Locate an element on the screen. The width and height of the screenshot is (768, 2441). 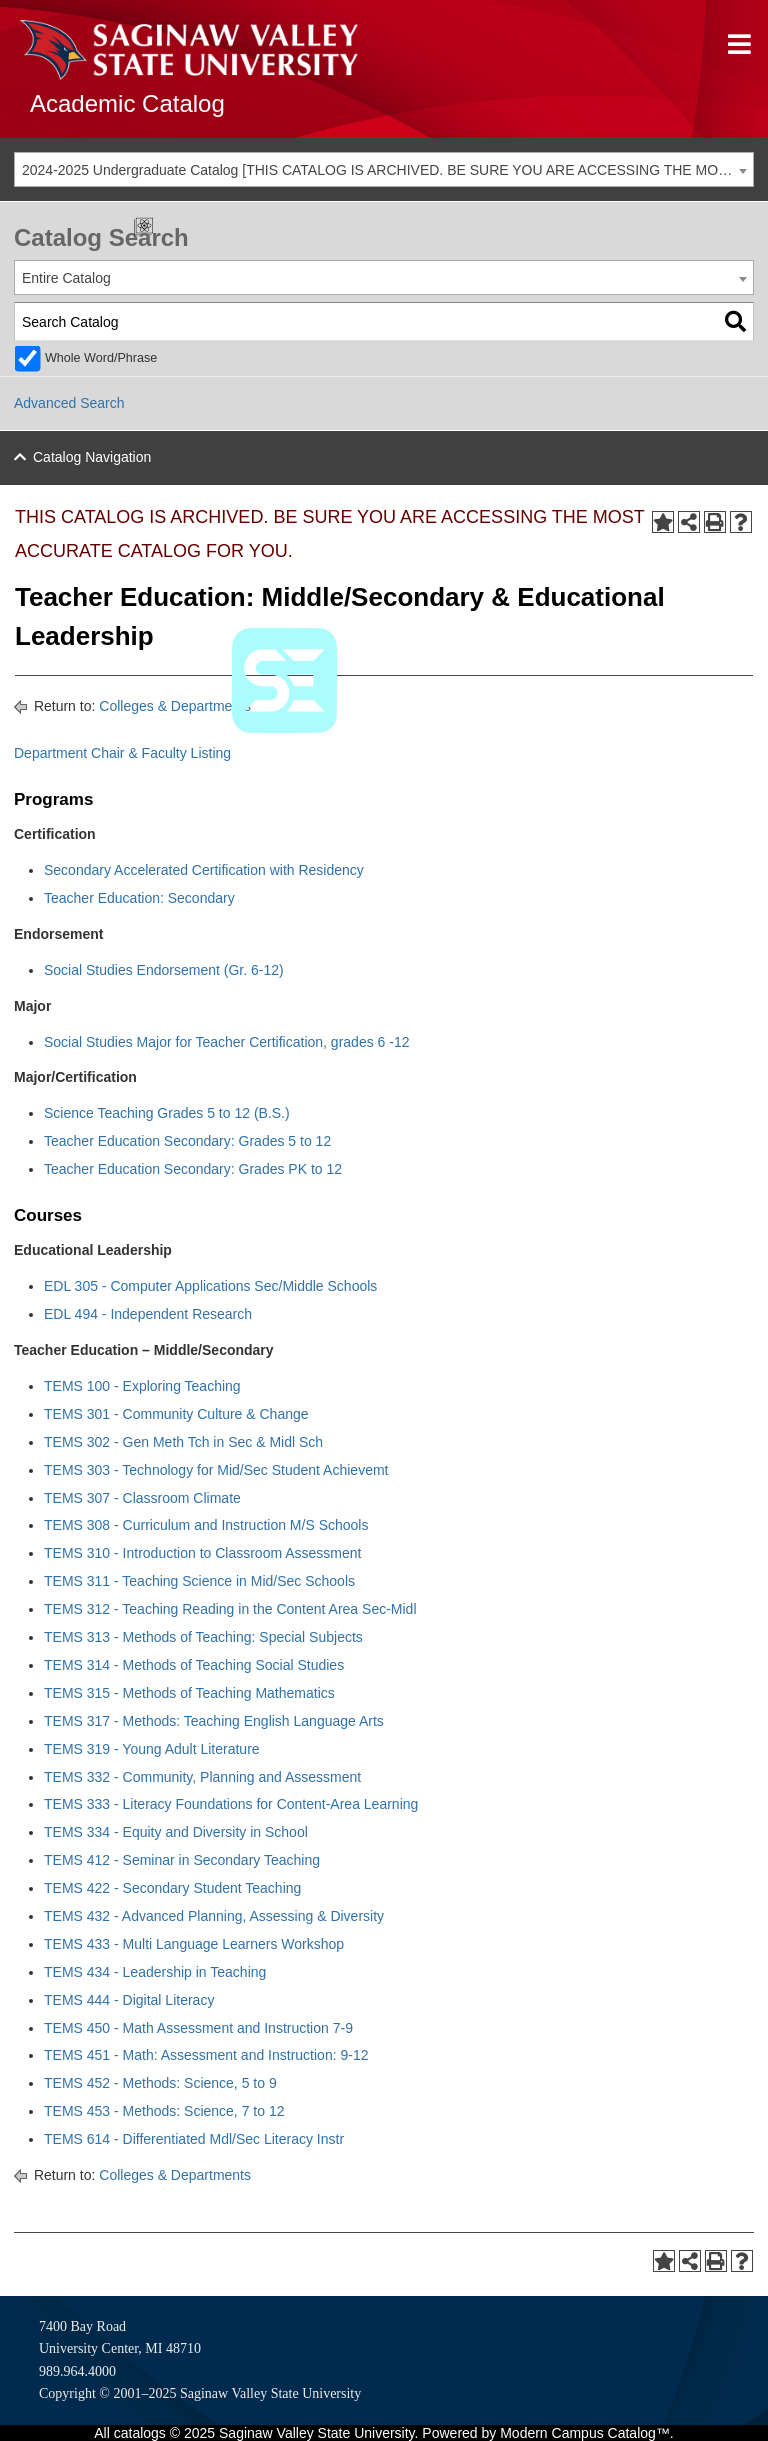
open Subtitle Edit application is located at coordinates (284, 680).